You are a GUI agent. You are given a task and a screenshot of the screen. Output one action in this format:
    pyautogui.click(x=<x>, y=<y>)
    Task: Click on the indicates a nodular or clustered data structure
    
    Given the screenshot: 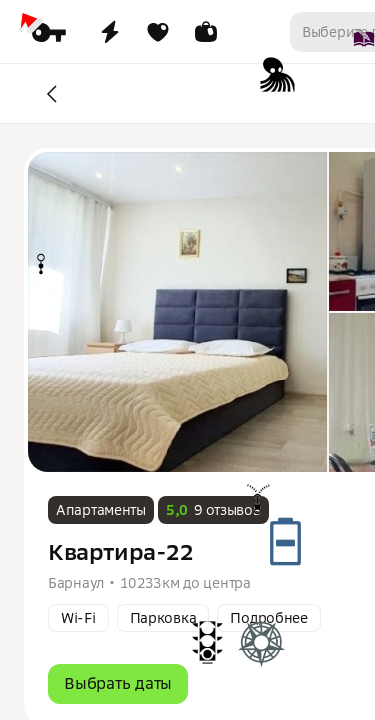 What is the action you would take?
    pyautogui.click(x=41, y=264)
    